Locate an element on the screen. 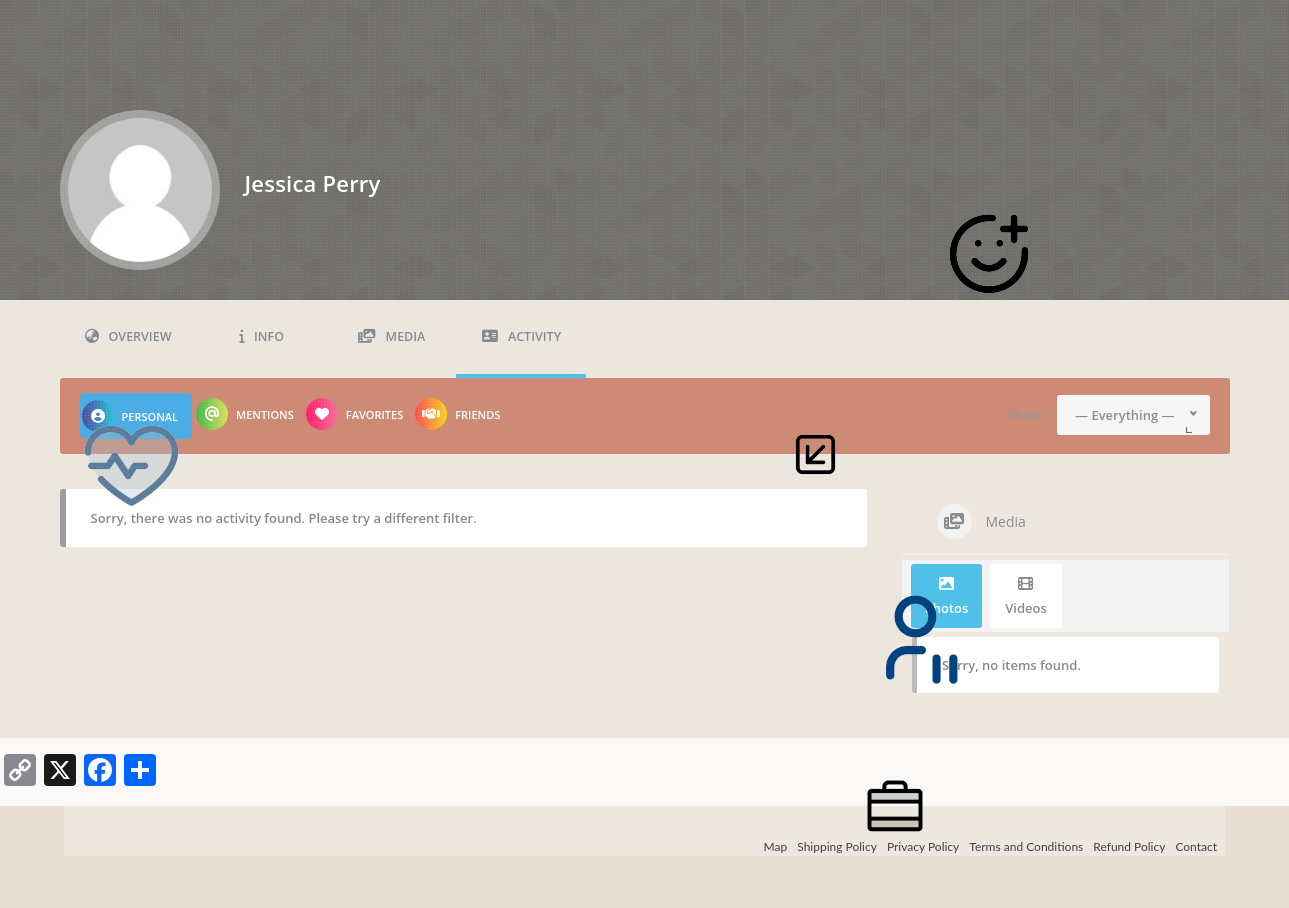 The height and width of the screenshot is (908, 1289). access work documents or business tools is located at coordinates (895, 808).